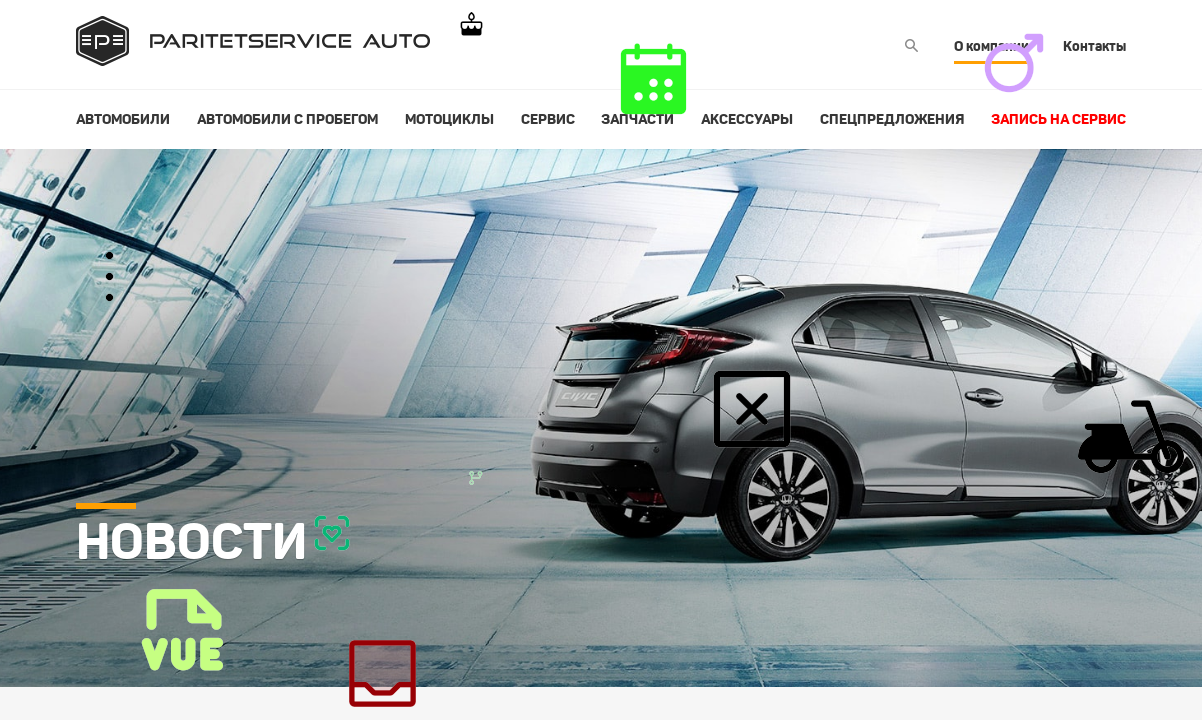 The height and width of the screenshot is (720, 1202). I want to click on select moped or scooter delivery, so click(1131, 440).